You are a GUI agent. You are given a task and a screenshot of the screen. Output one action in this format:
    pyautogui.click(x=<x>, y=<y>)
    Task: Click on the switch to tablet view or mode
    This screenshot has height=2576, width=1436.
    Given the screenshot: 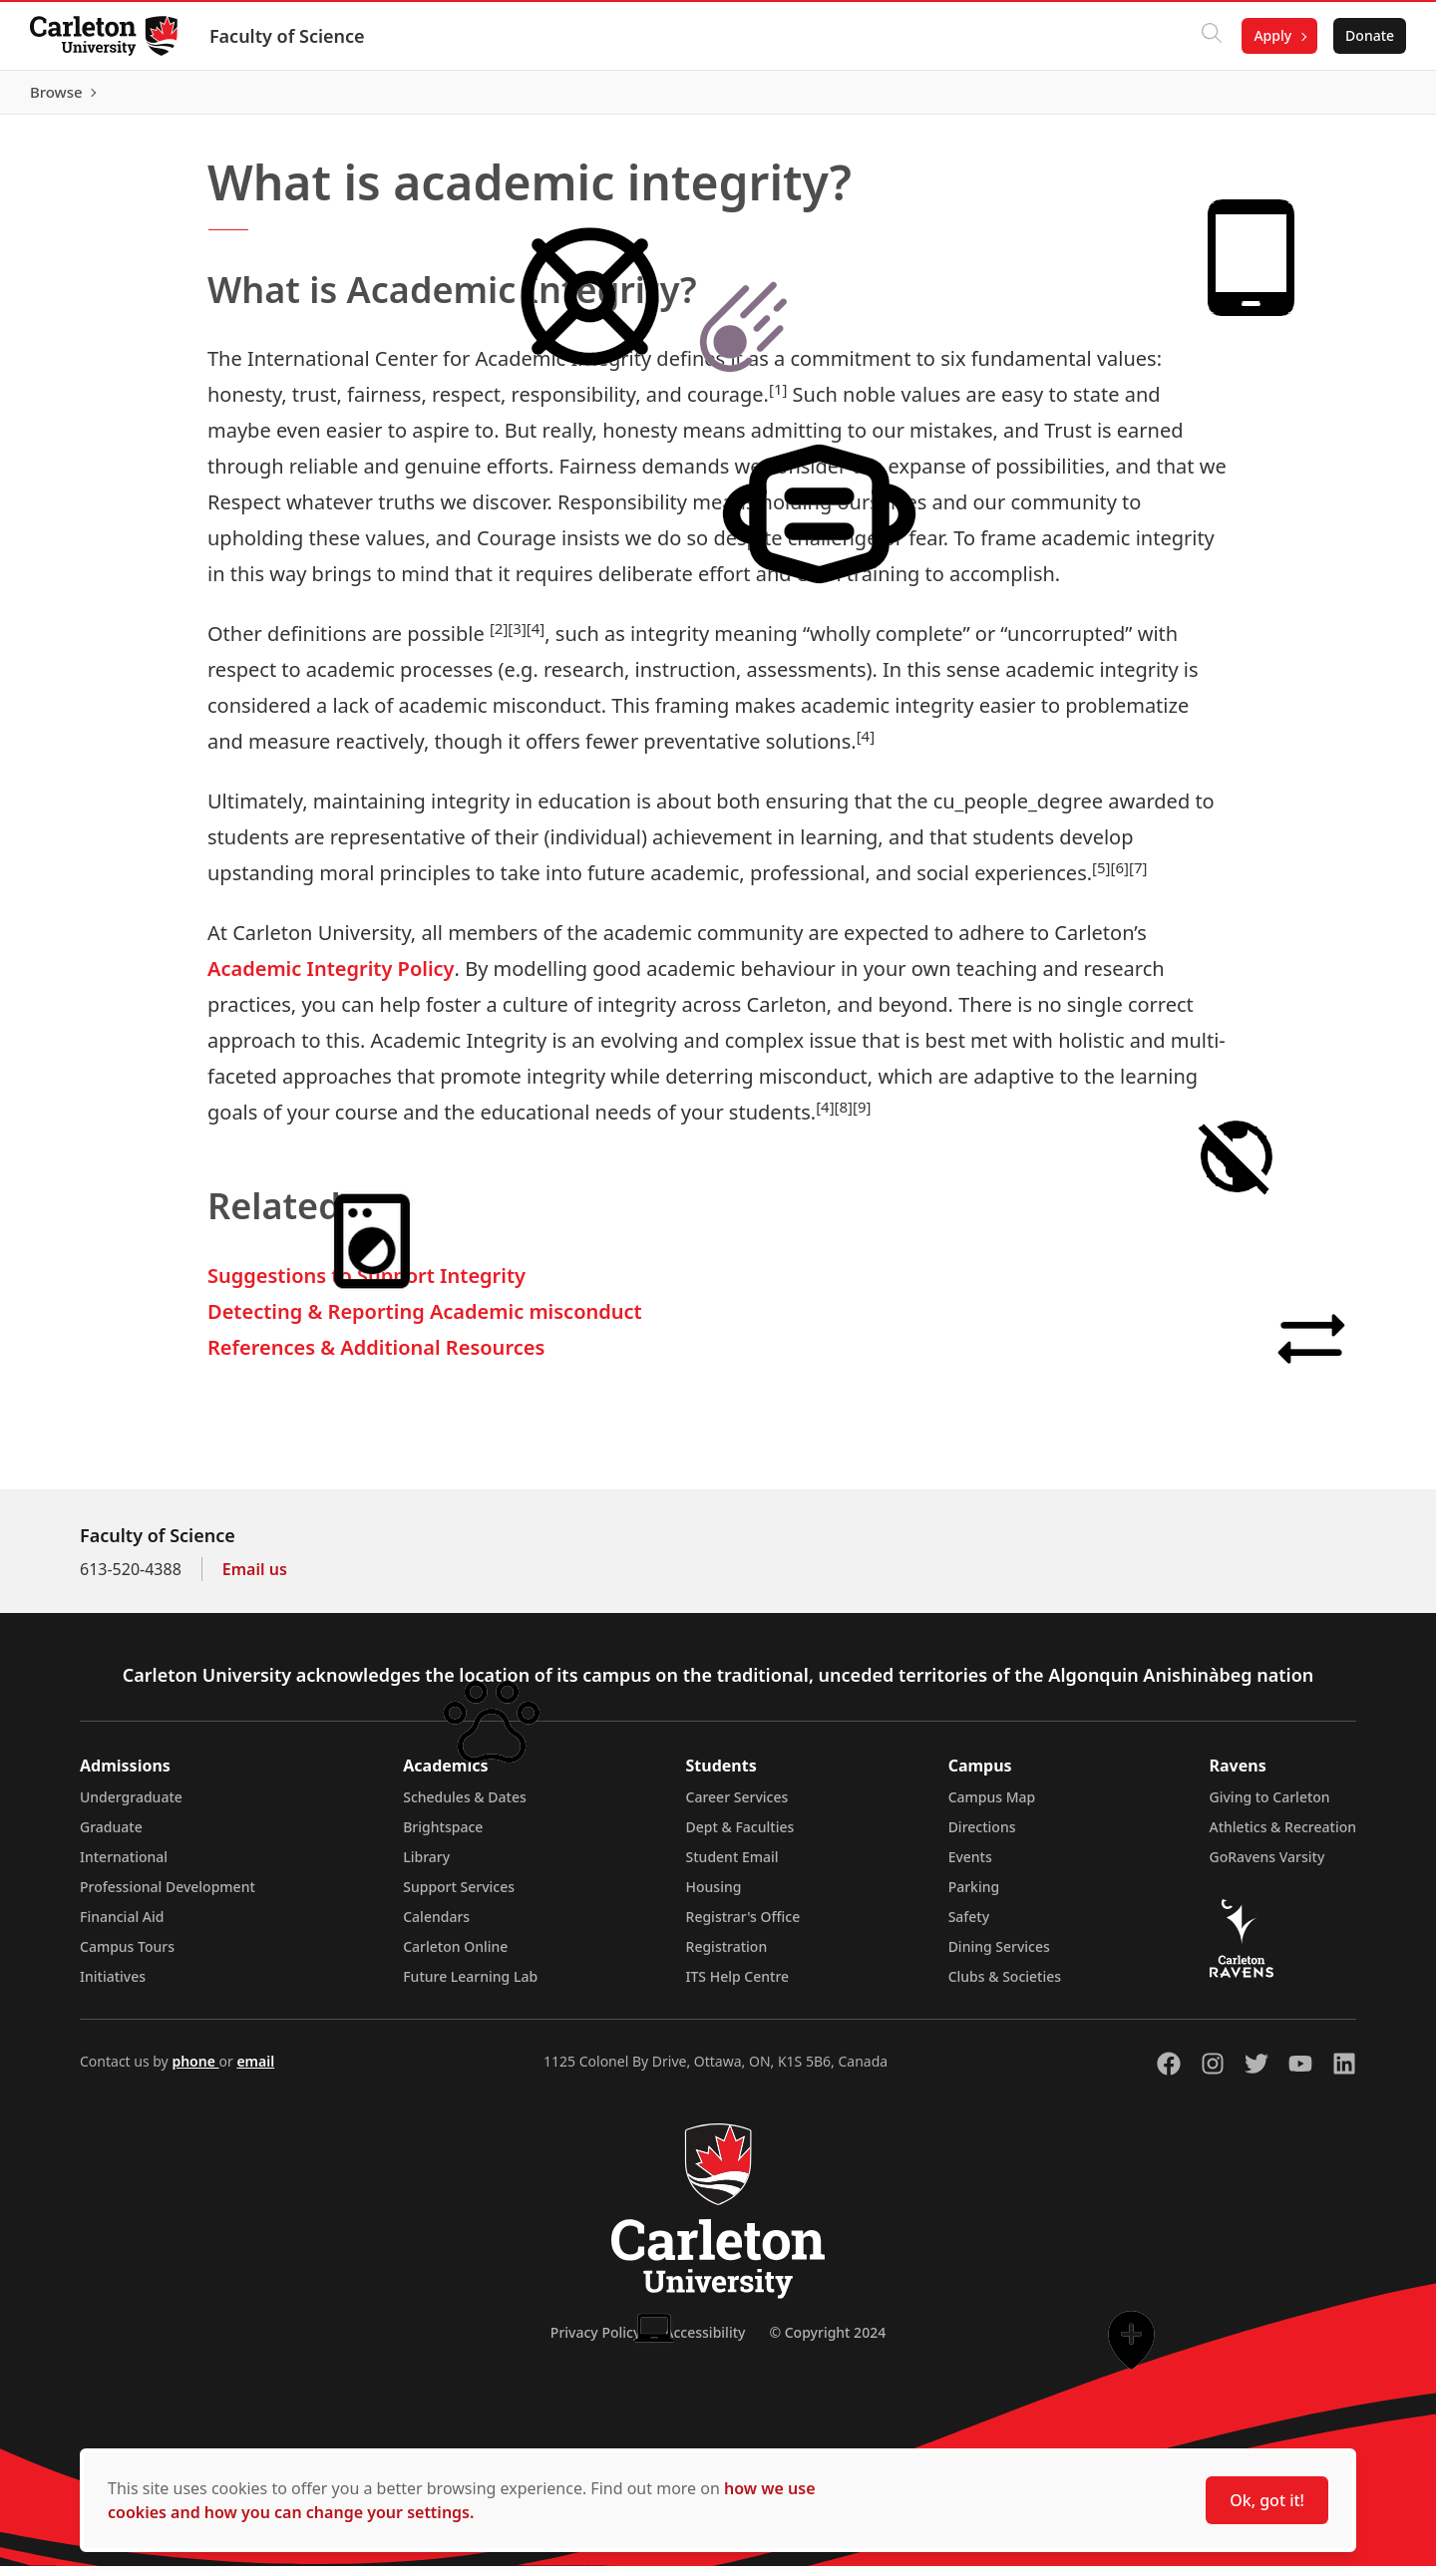 What is the action you would take?
    pyautogui.click(x=1251, y=257)
    